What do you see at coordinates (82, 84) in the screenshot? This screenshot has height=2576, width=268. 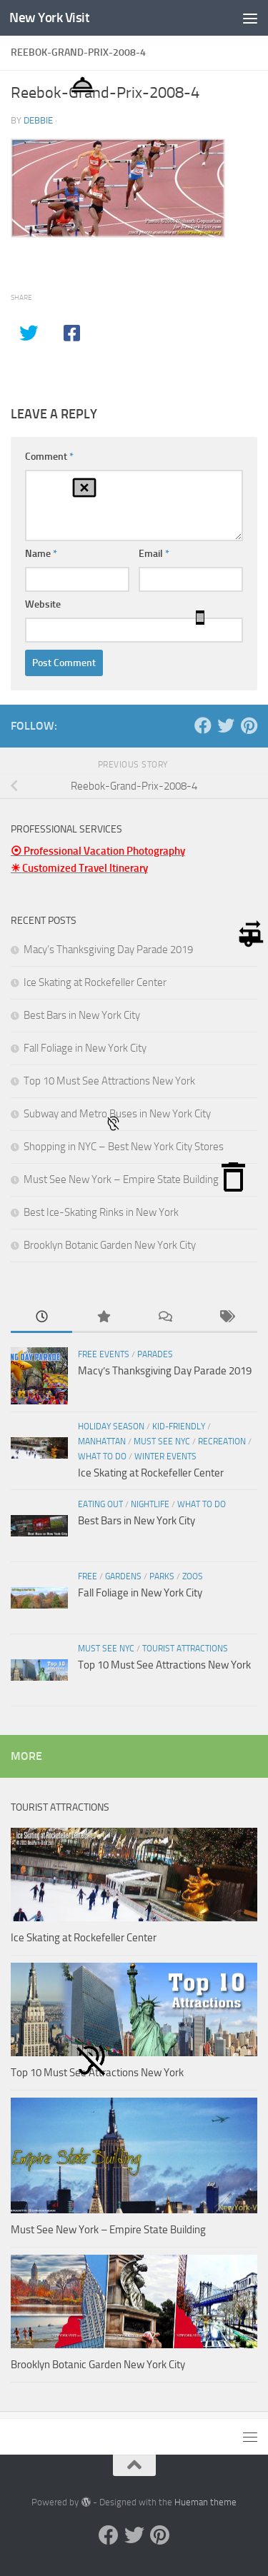 I see `request room service or hotel amenities` at bounding box center [82, 84].